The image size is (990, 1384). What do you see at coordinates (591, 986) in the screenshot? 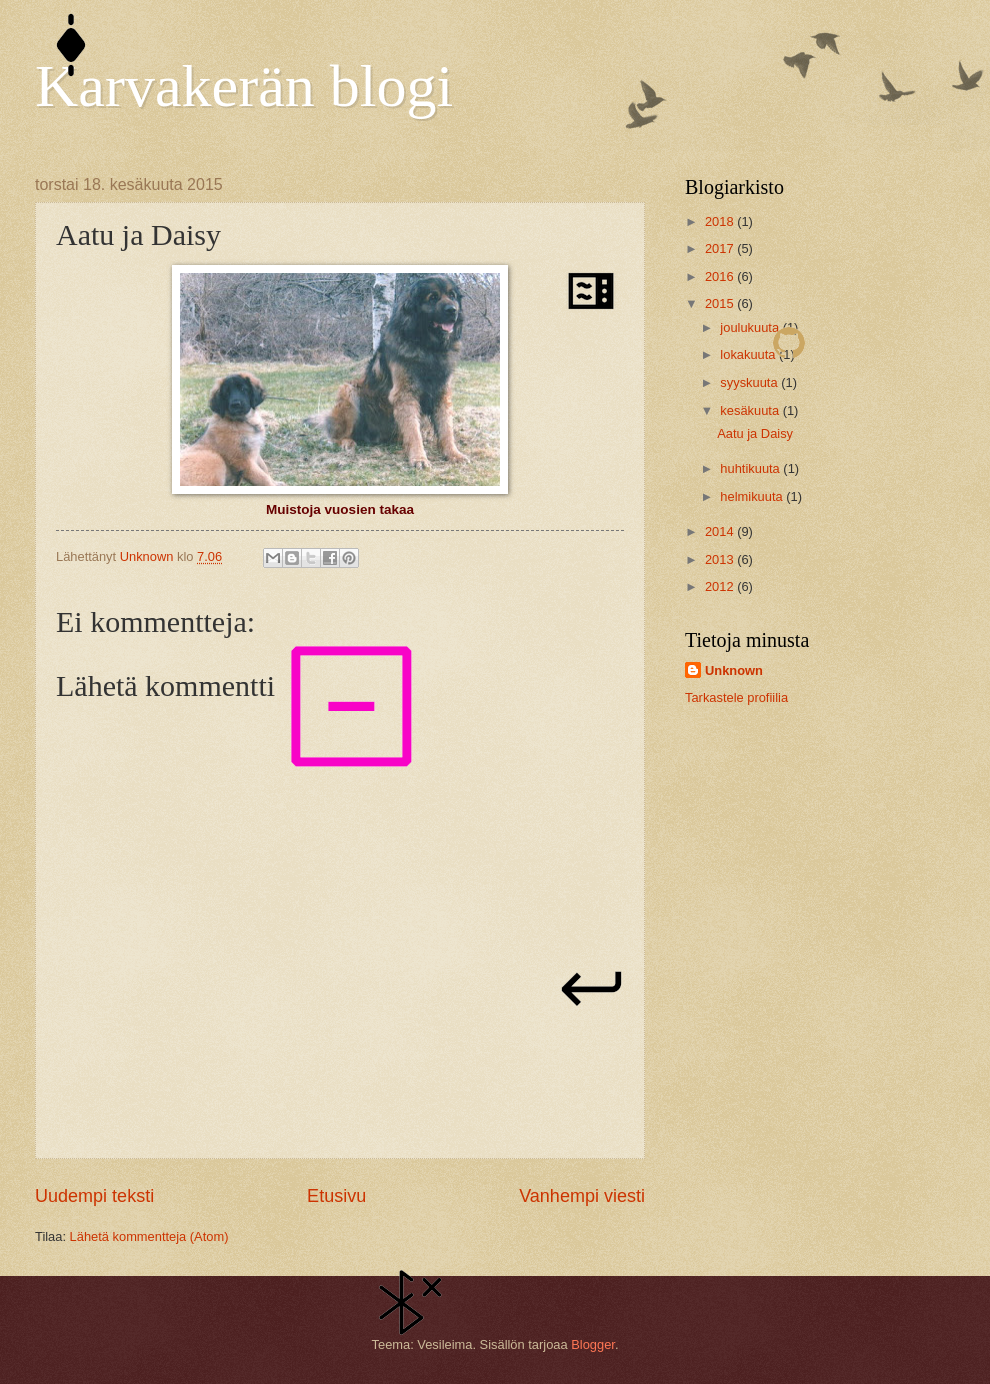
I see `insert a newline or line break` at bounding box center [591, 986].